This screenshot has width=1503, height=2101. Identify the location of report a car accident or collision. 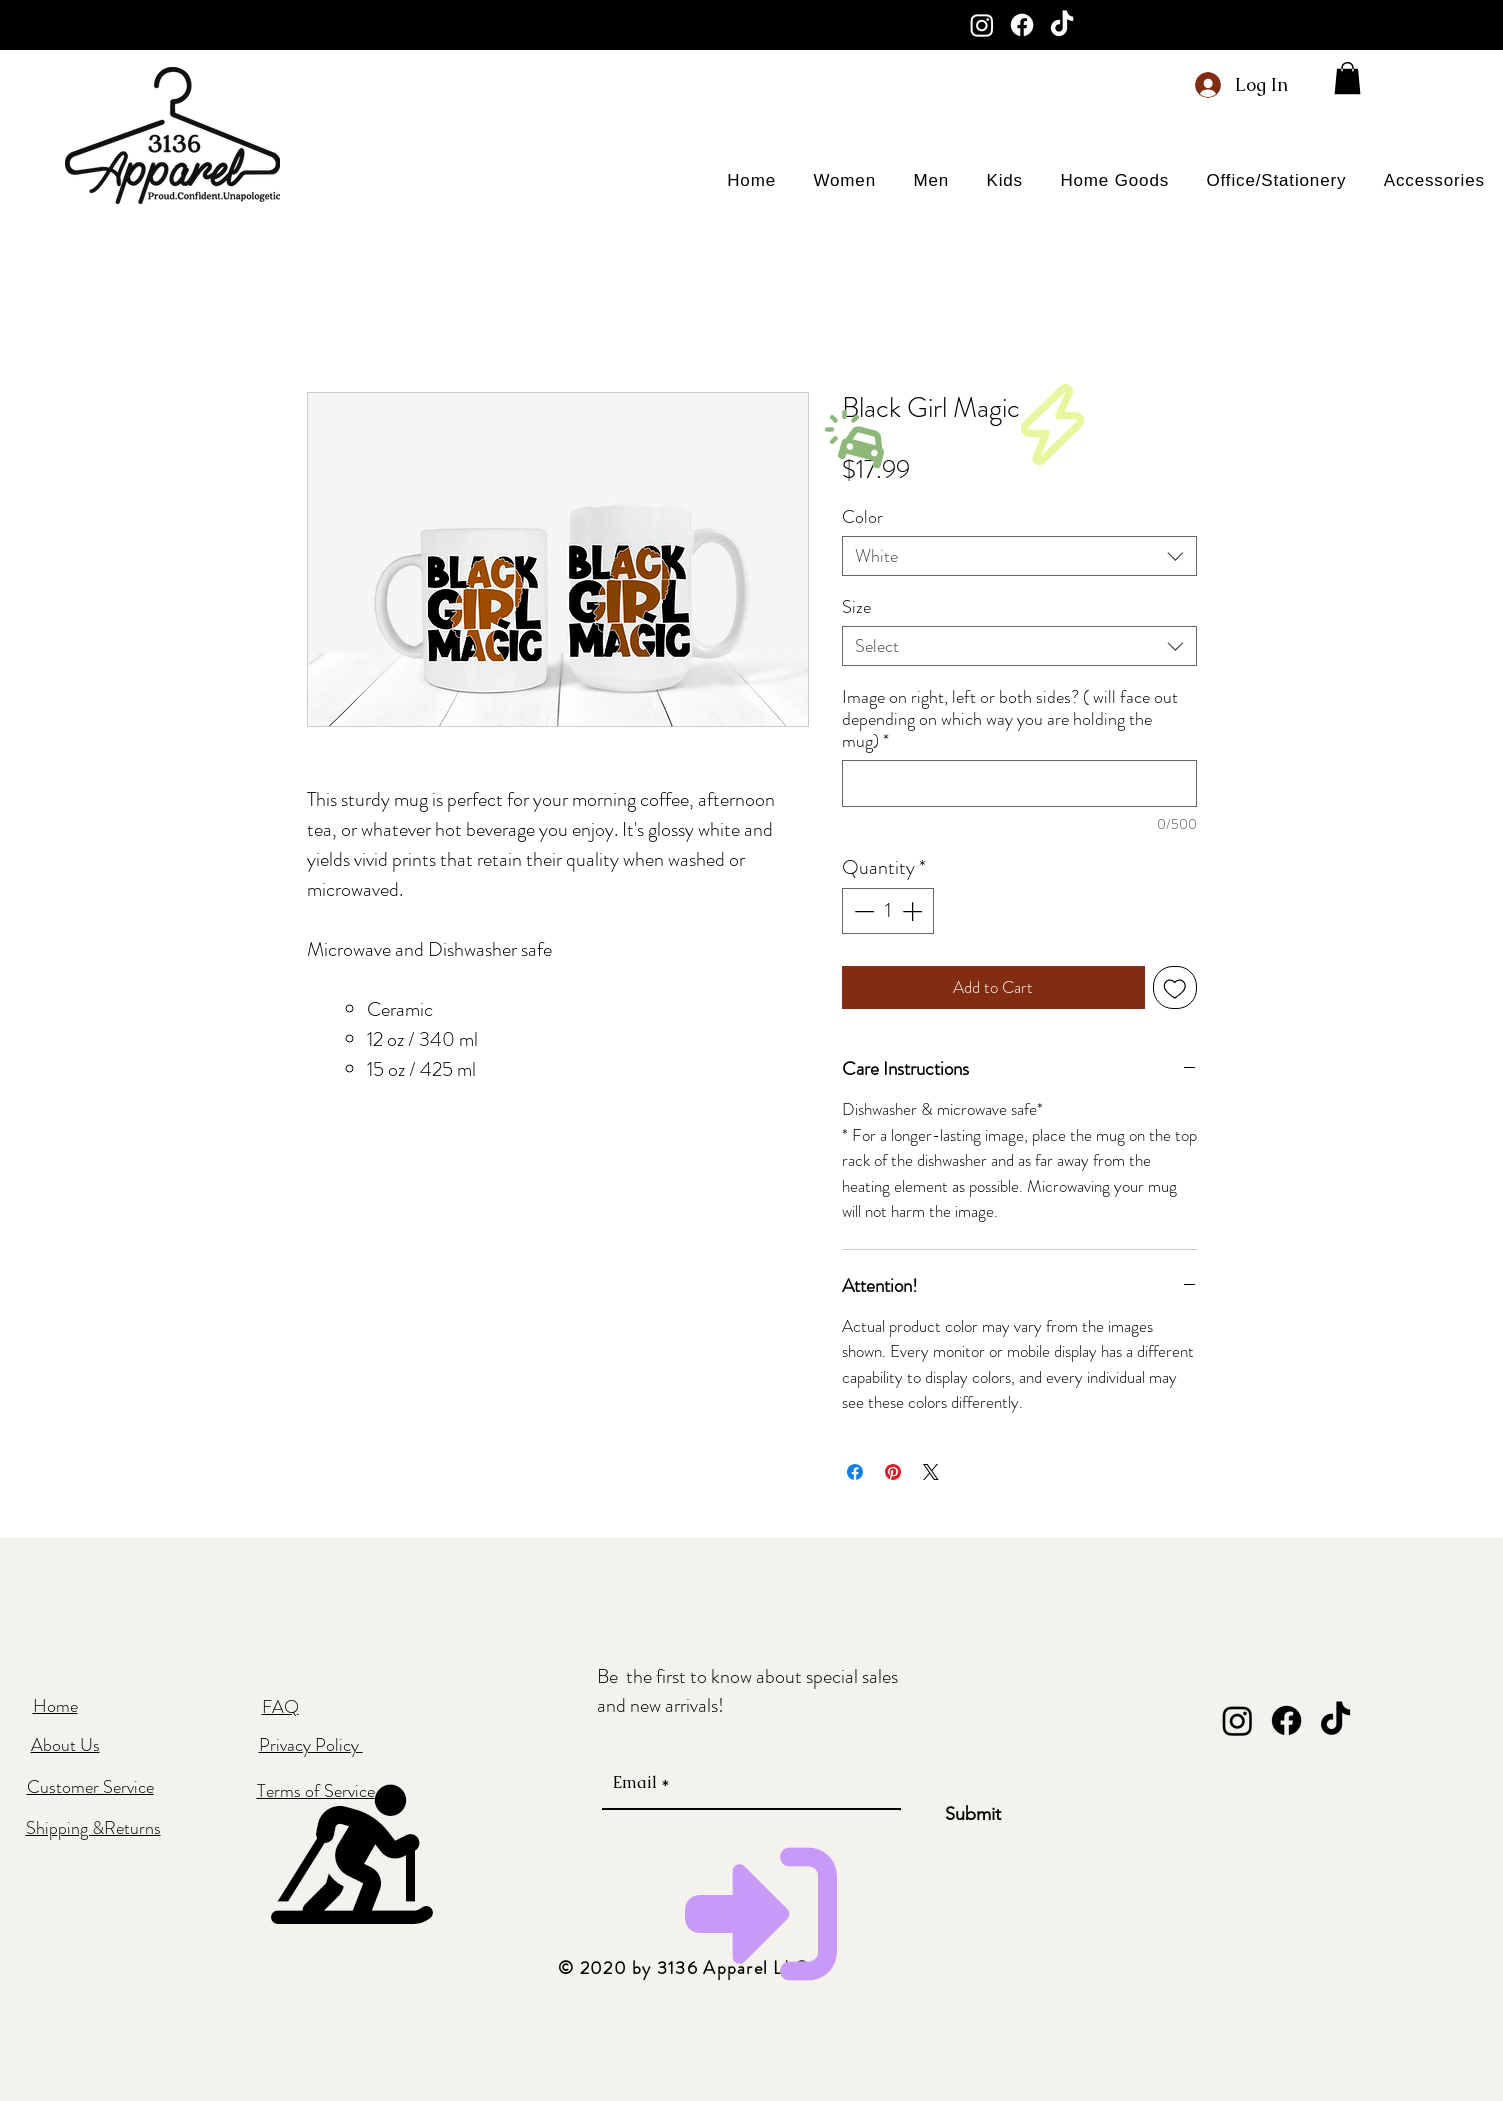
(855, 440).